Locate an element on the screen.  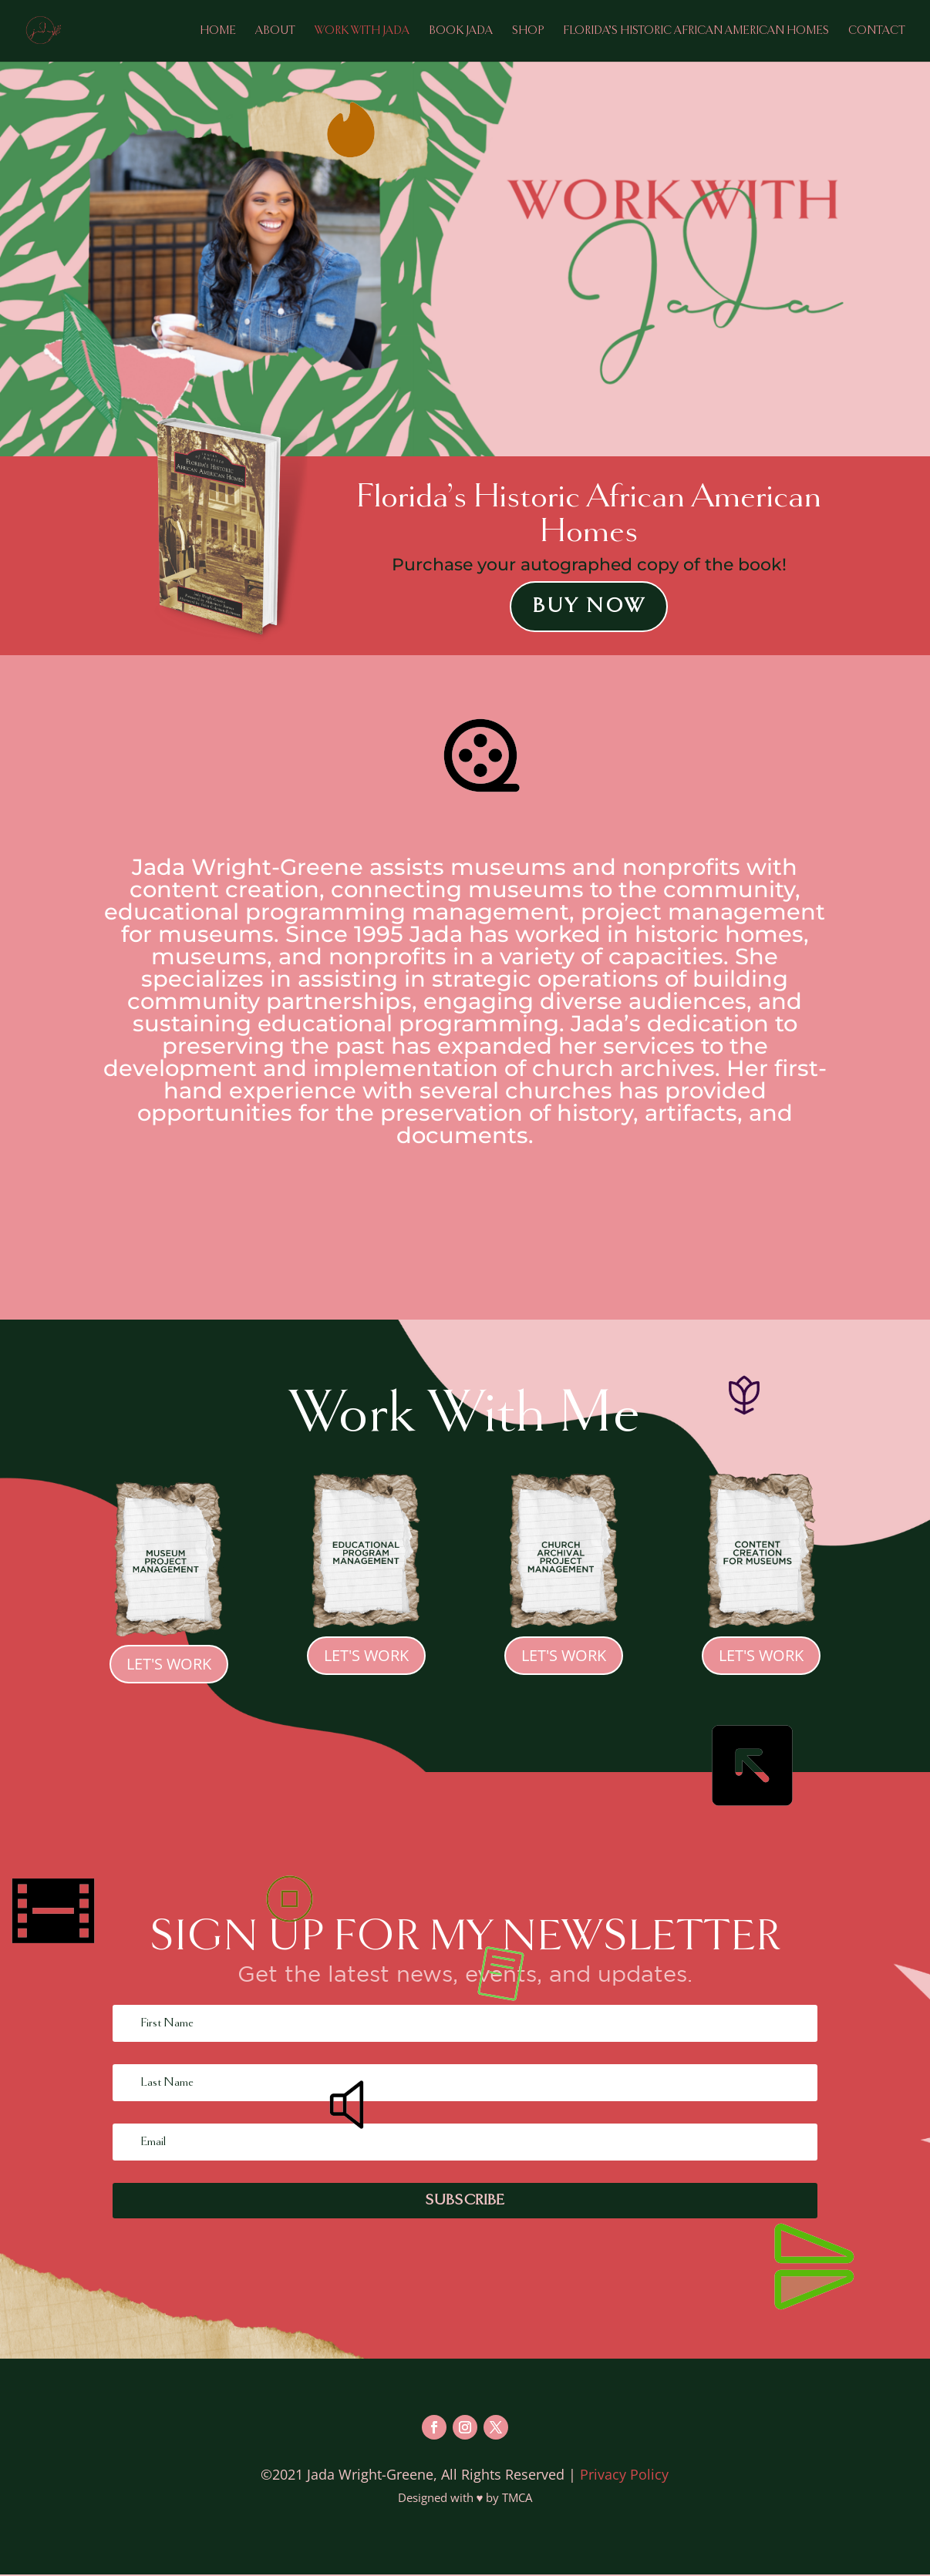
access video or movie library is located at coordinates (480, 755).